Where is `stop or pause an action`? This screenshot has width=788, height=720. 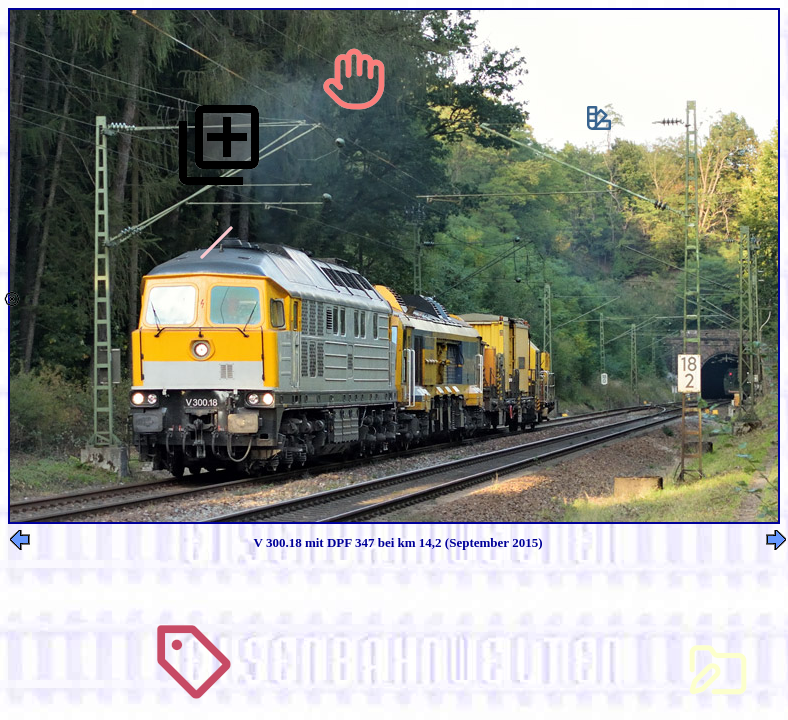 stop or pause an action is located at coordinates (354, 79).